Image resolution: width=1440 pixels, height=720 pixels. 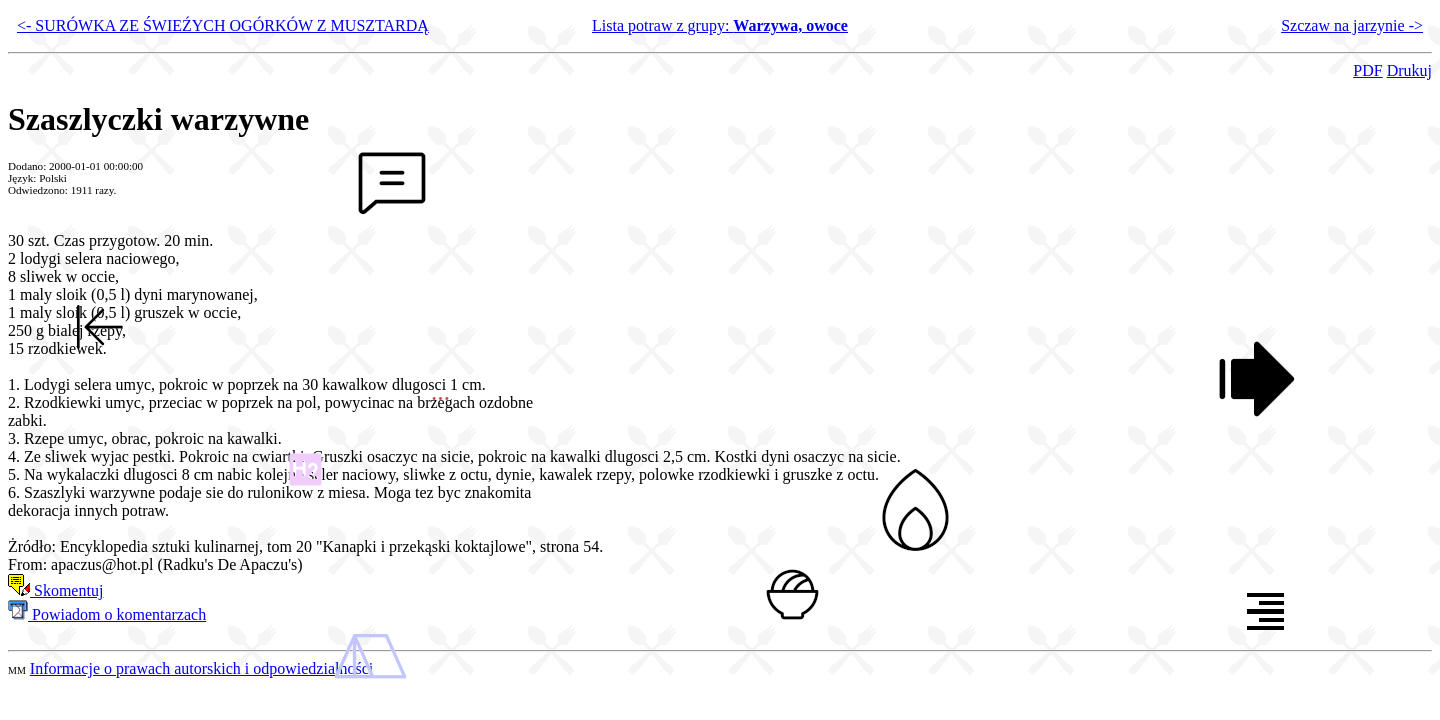 I want to click on align text to the right, so click(x=1265, y=611).